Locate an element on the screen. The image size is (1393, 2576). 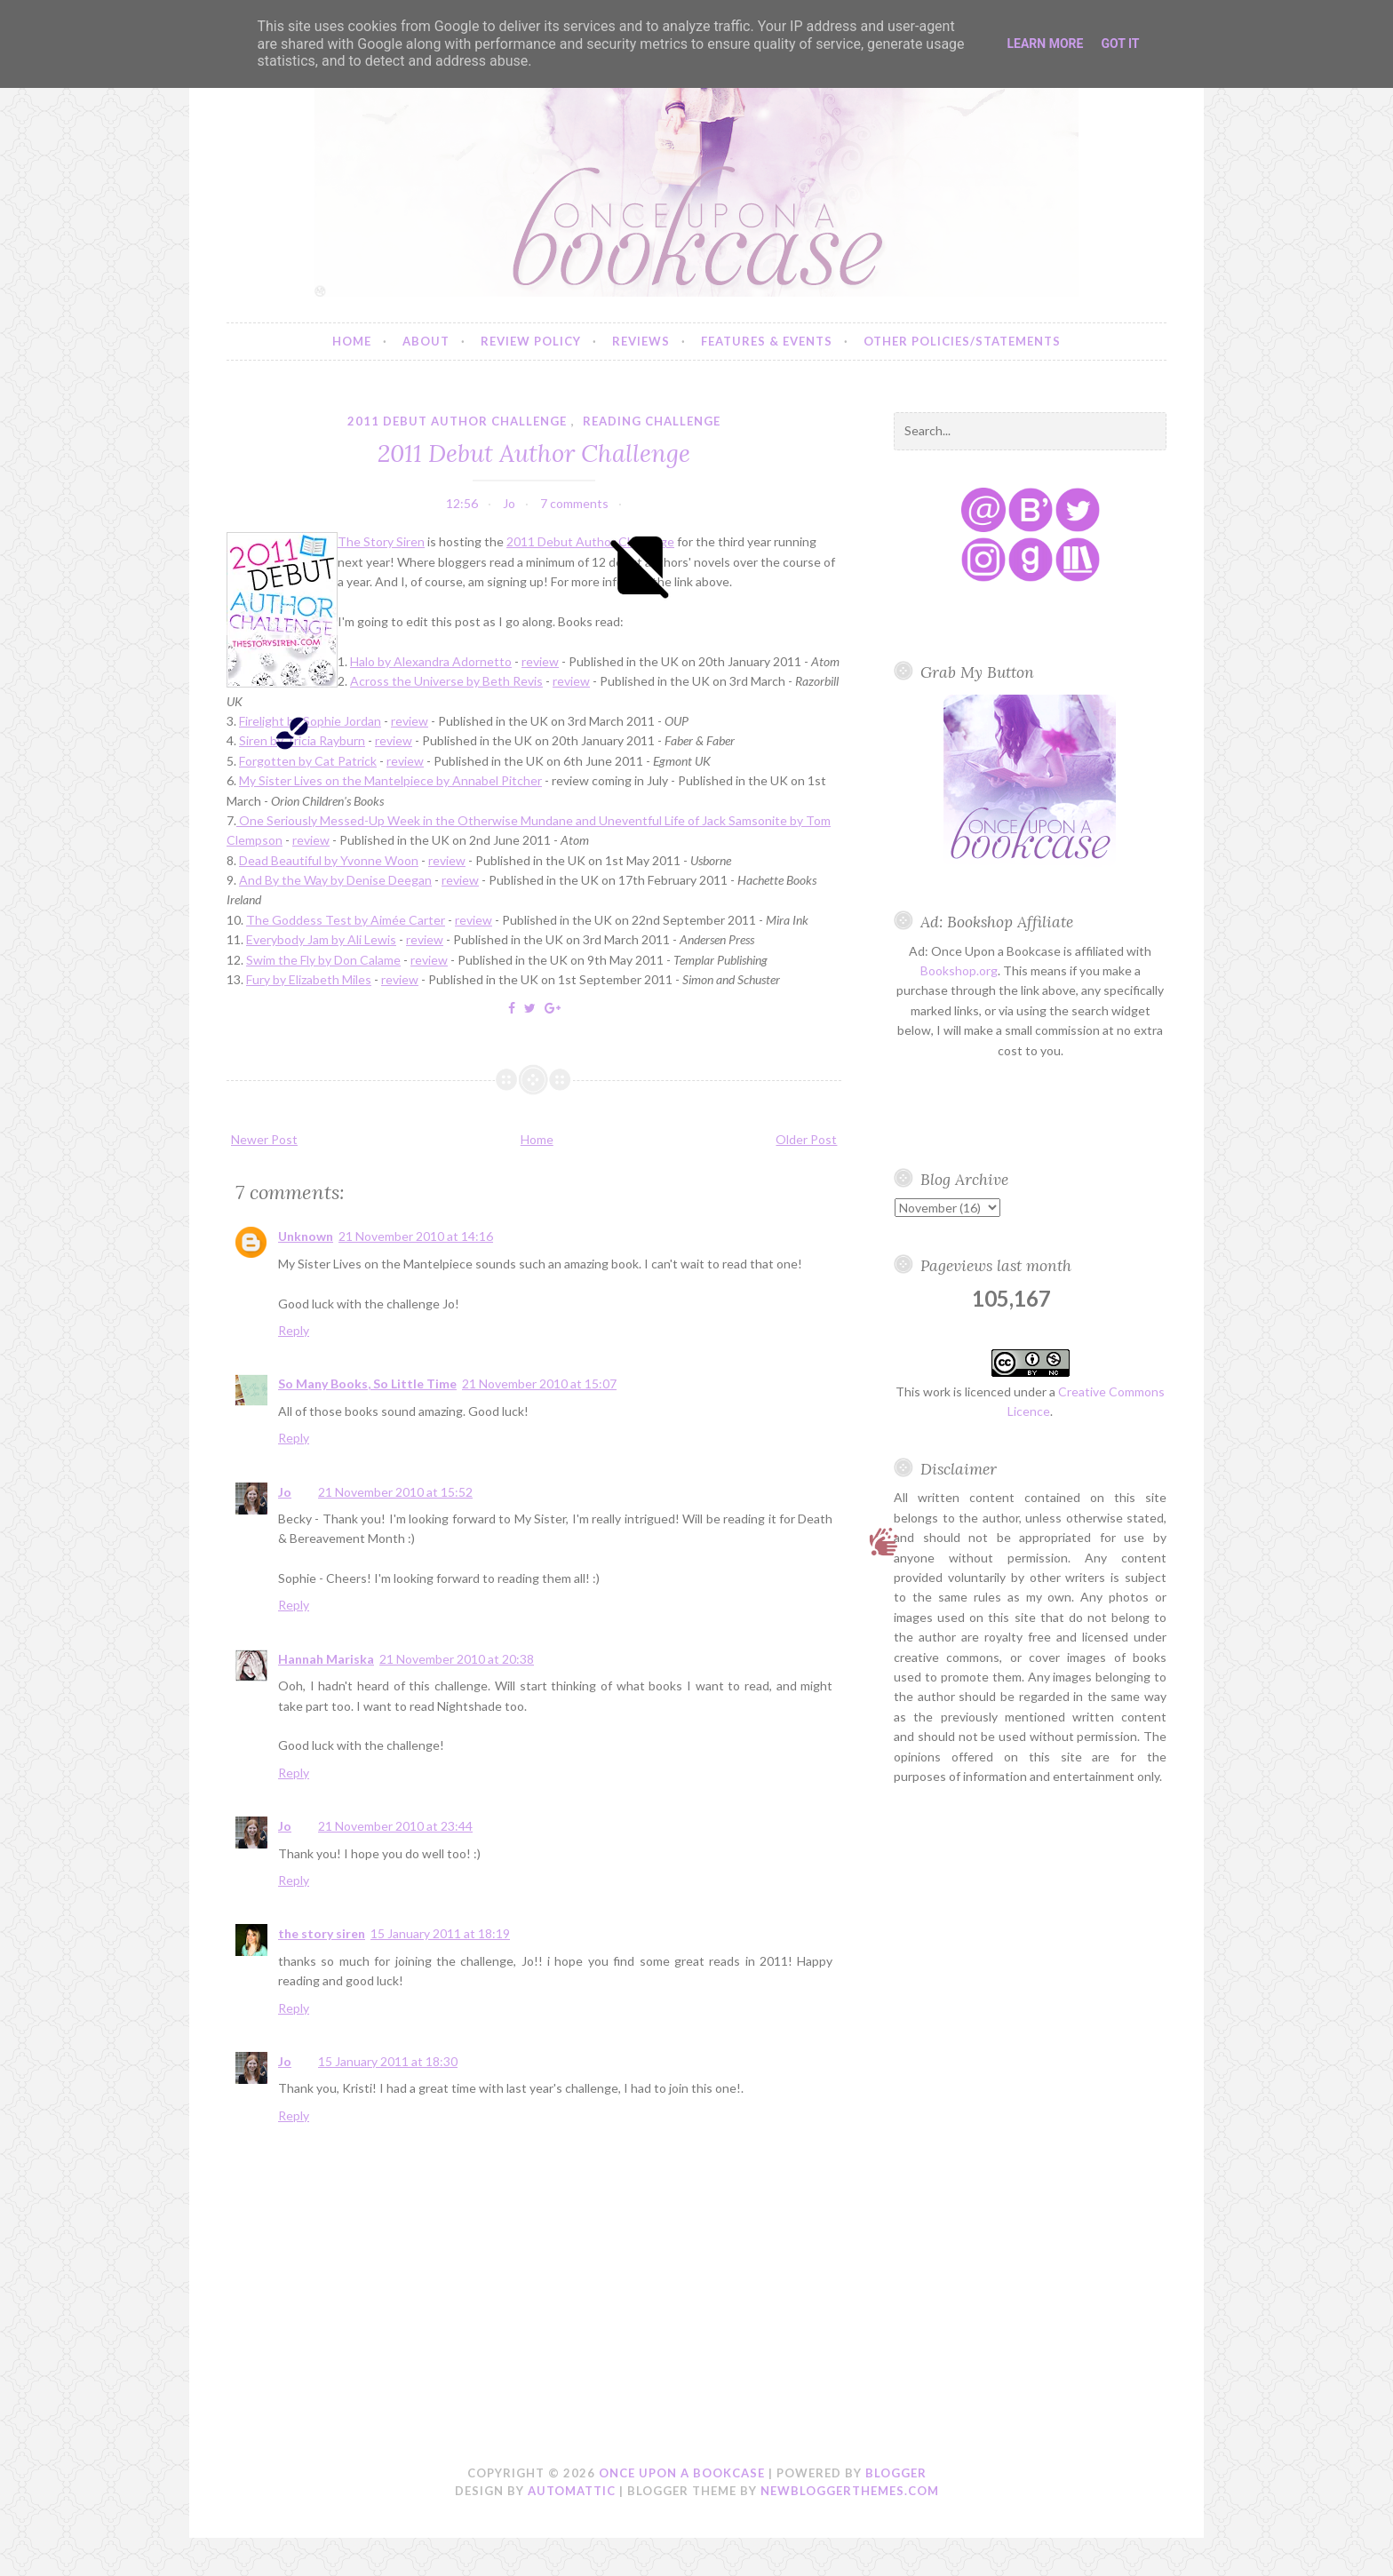
wash your hands reminder is located at coordinates (883, 1541).